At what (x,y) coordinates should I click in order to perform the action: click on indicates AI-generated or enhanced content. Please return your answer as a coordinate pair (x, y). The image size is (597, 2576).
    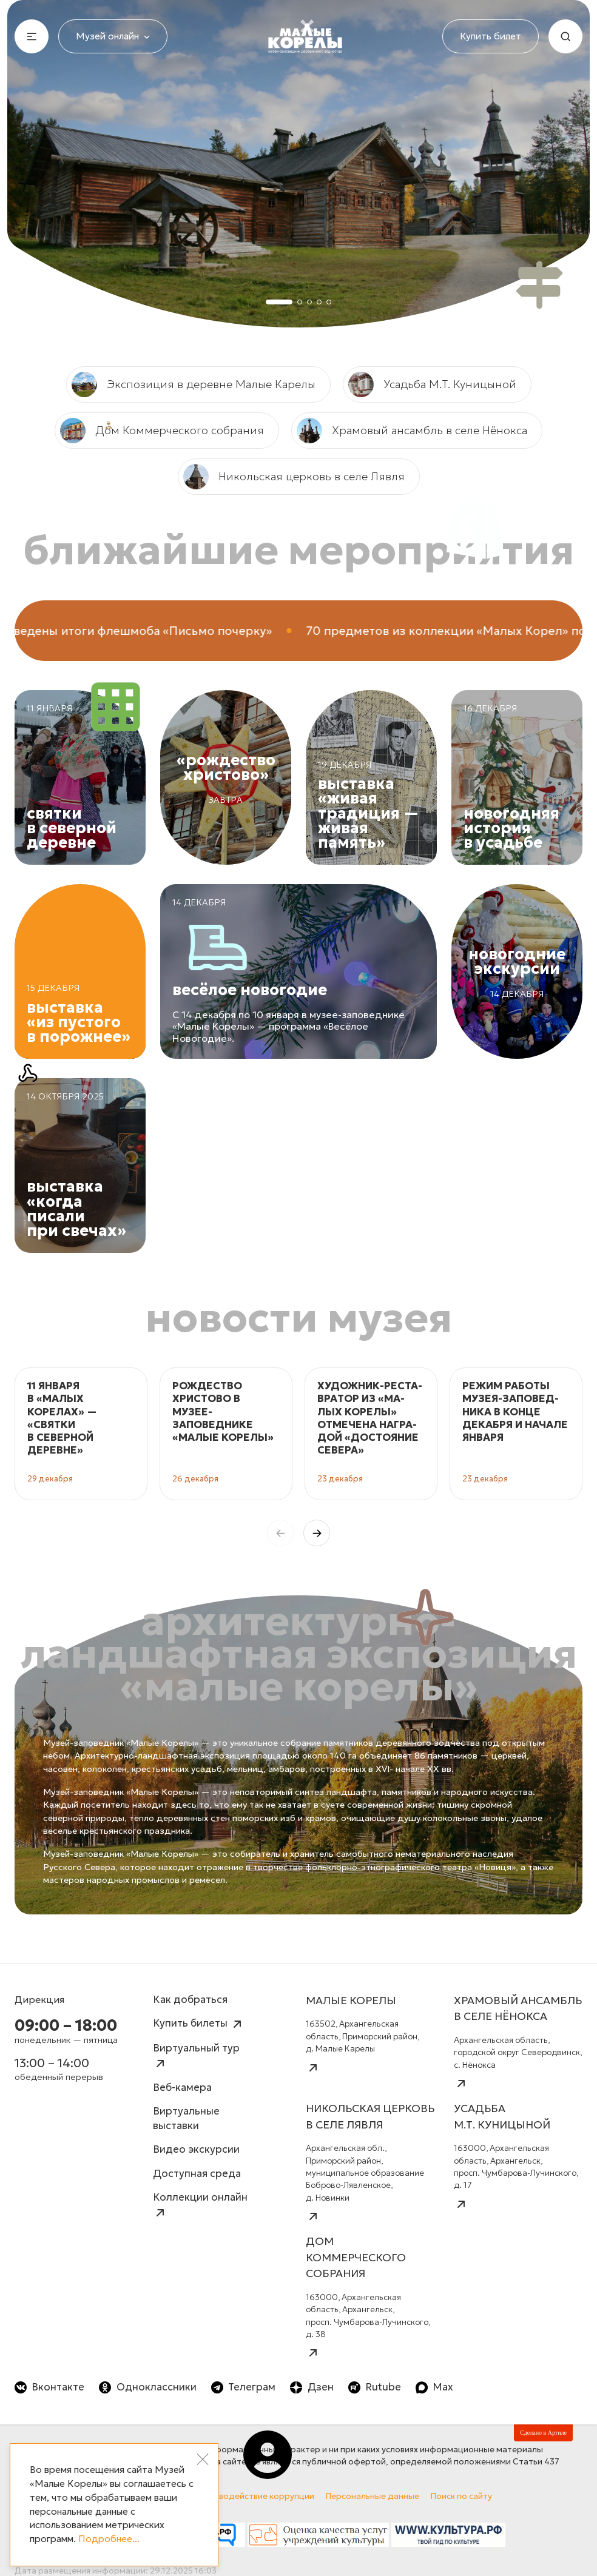
    Looking at the image, I should click on (425, 1617).